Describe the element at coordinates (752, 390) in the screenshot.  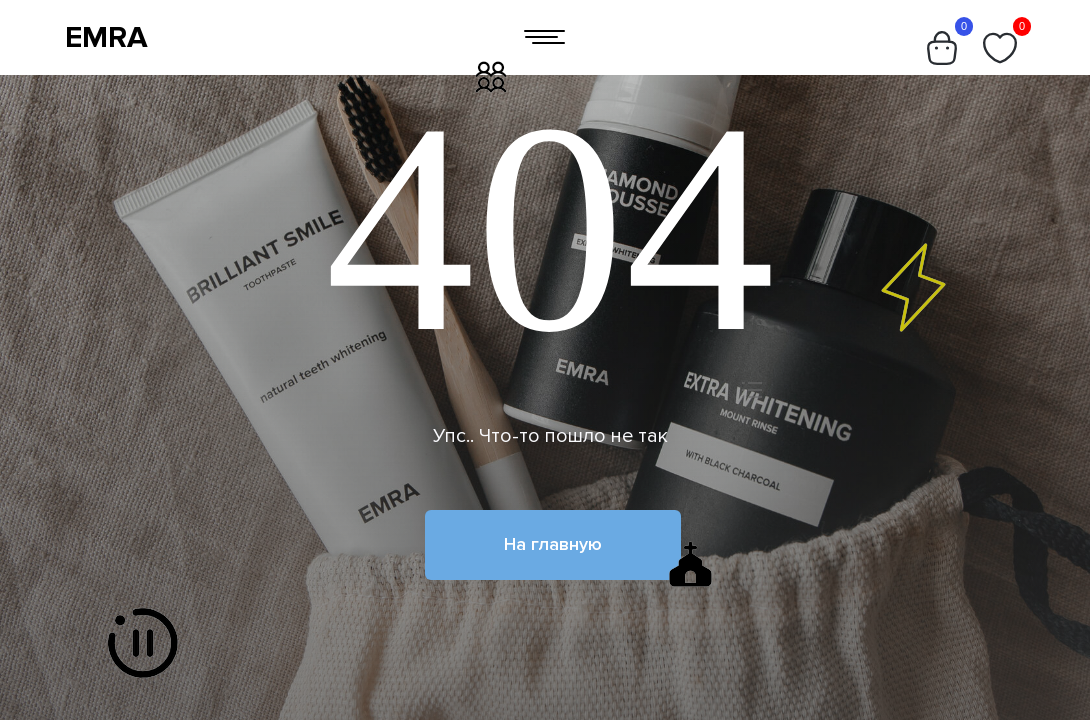
I see `view list items` at that location.